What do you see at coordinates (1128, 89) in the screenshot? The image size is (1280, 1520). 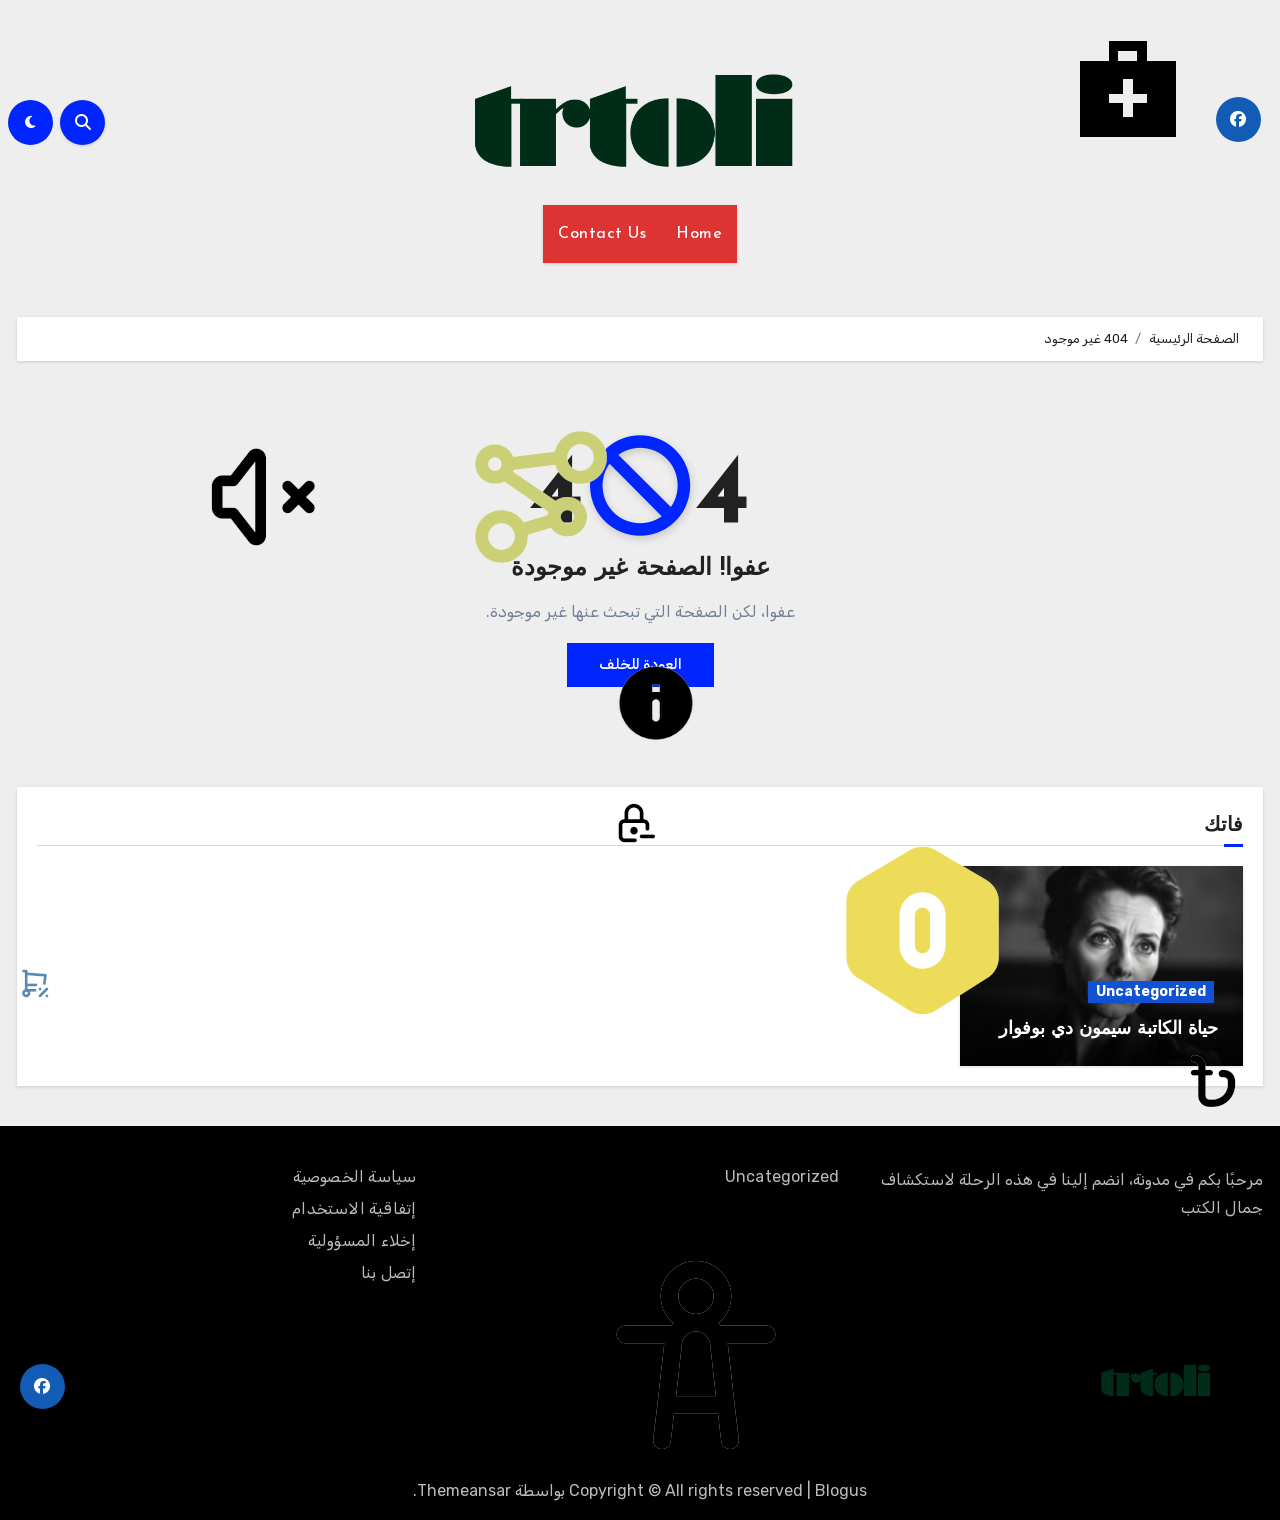 I see `access medical services or healthcare options` at bounding box center [1128, 89].